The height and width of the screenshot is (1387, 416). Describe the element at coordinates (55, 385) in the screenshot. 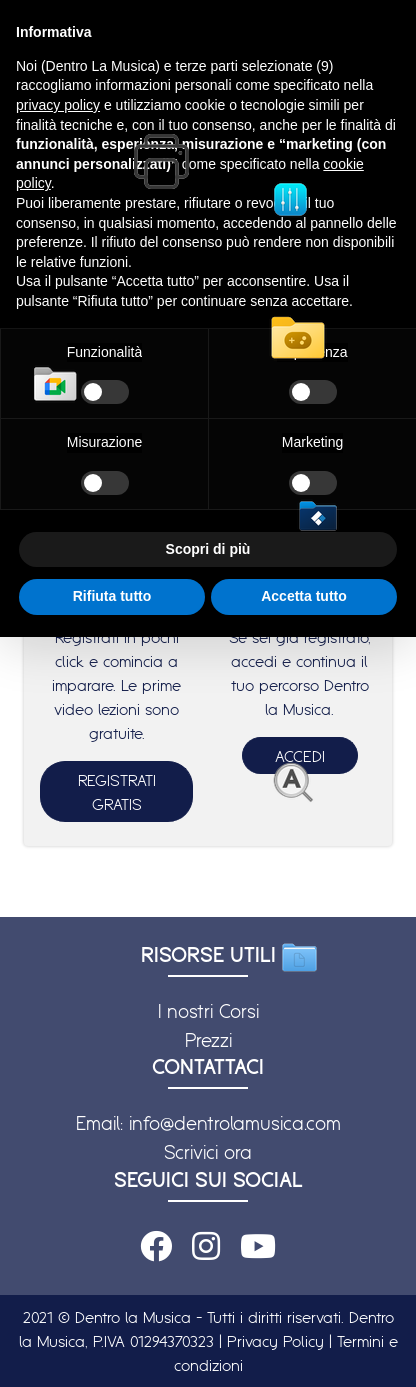

I see `open folder containing Google Meet files` at that location.